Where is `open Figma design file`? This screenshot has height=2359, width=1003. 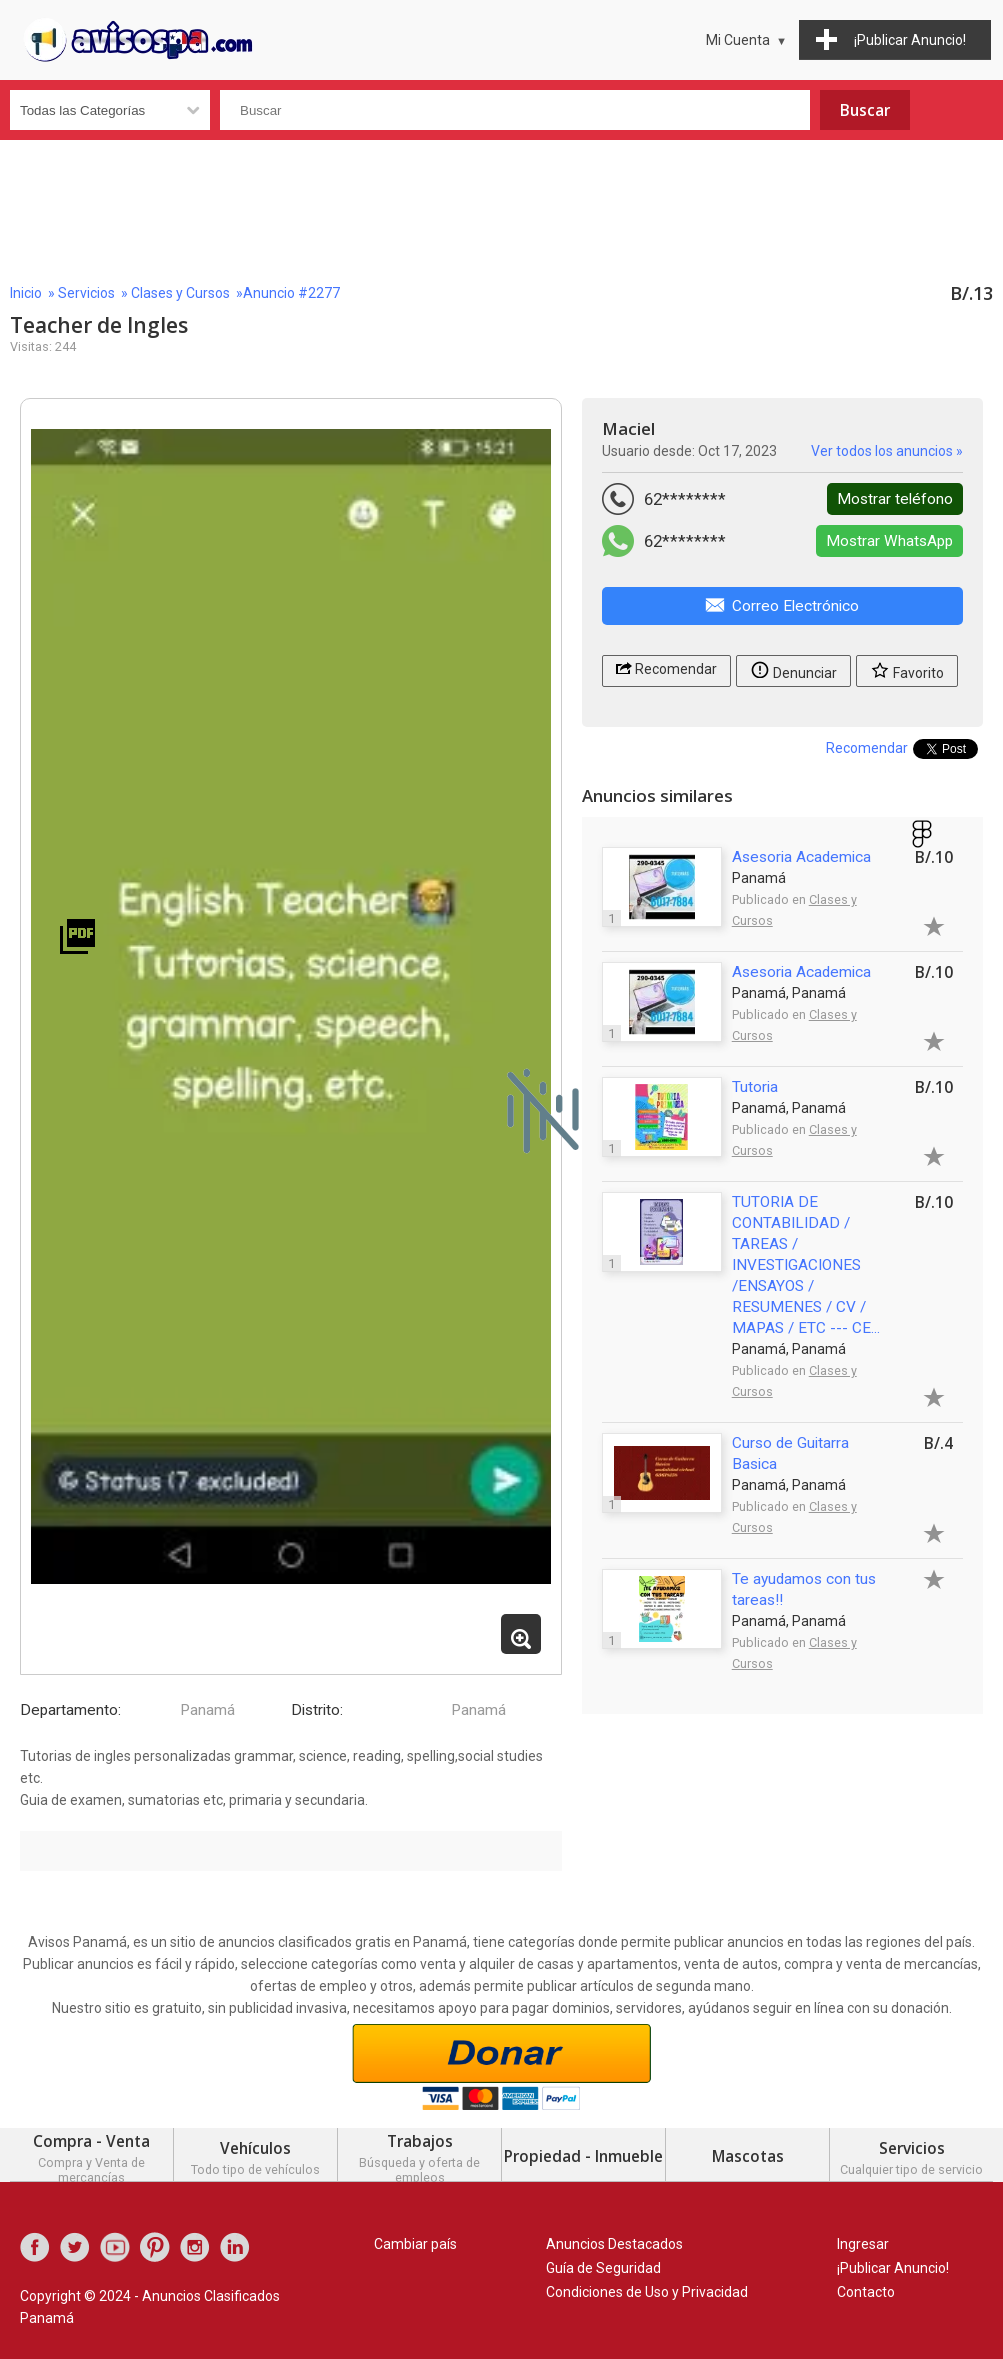 open Figma design file is located at coordinates (921, 833).